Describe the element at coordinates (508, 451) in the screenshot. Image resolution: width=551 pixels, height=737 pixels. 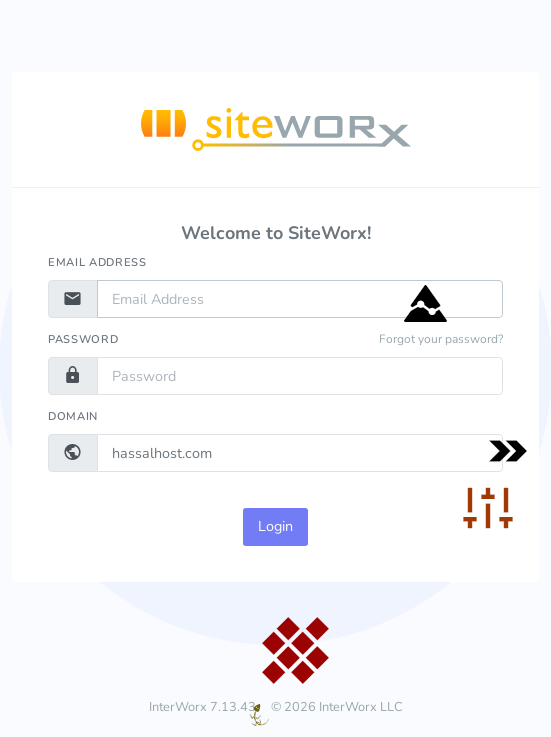
I see `inertia.js framework logo` at that location.